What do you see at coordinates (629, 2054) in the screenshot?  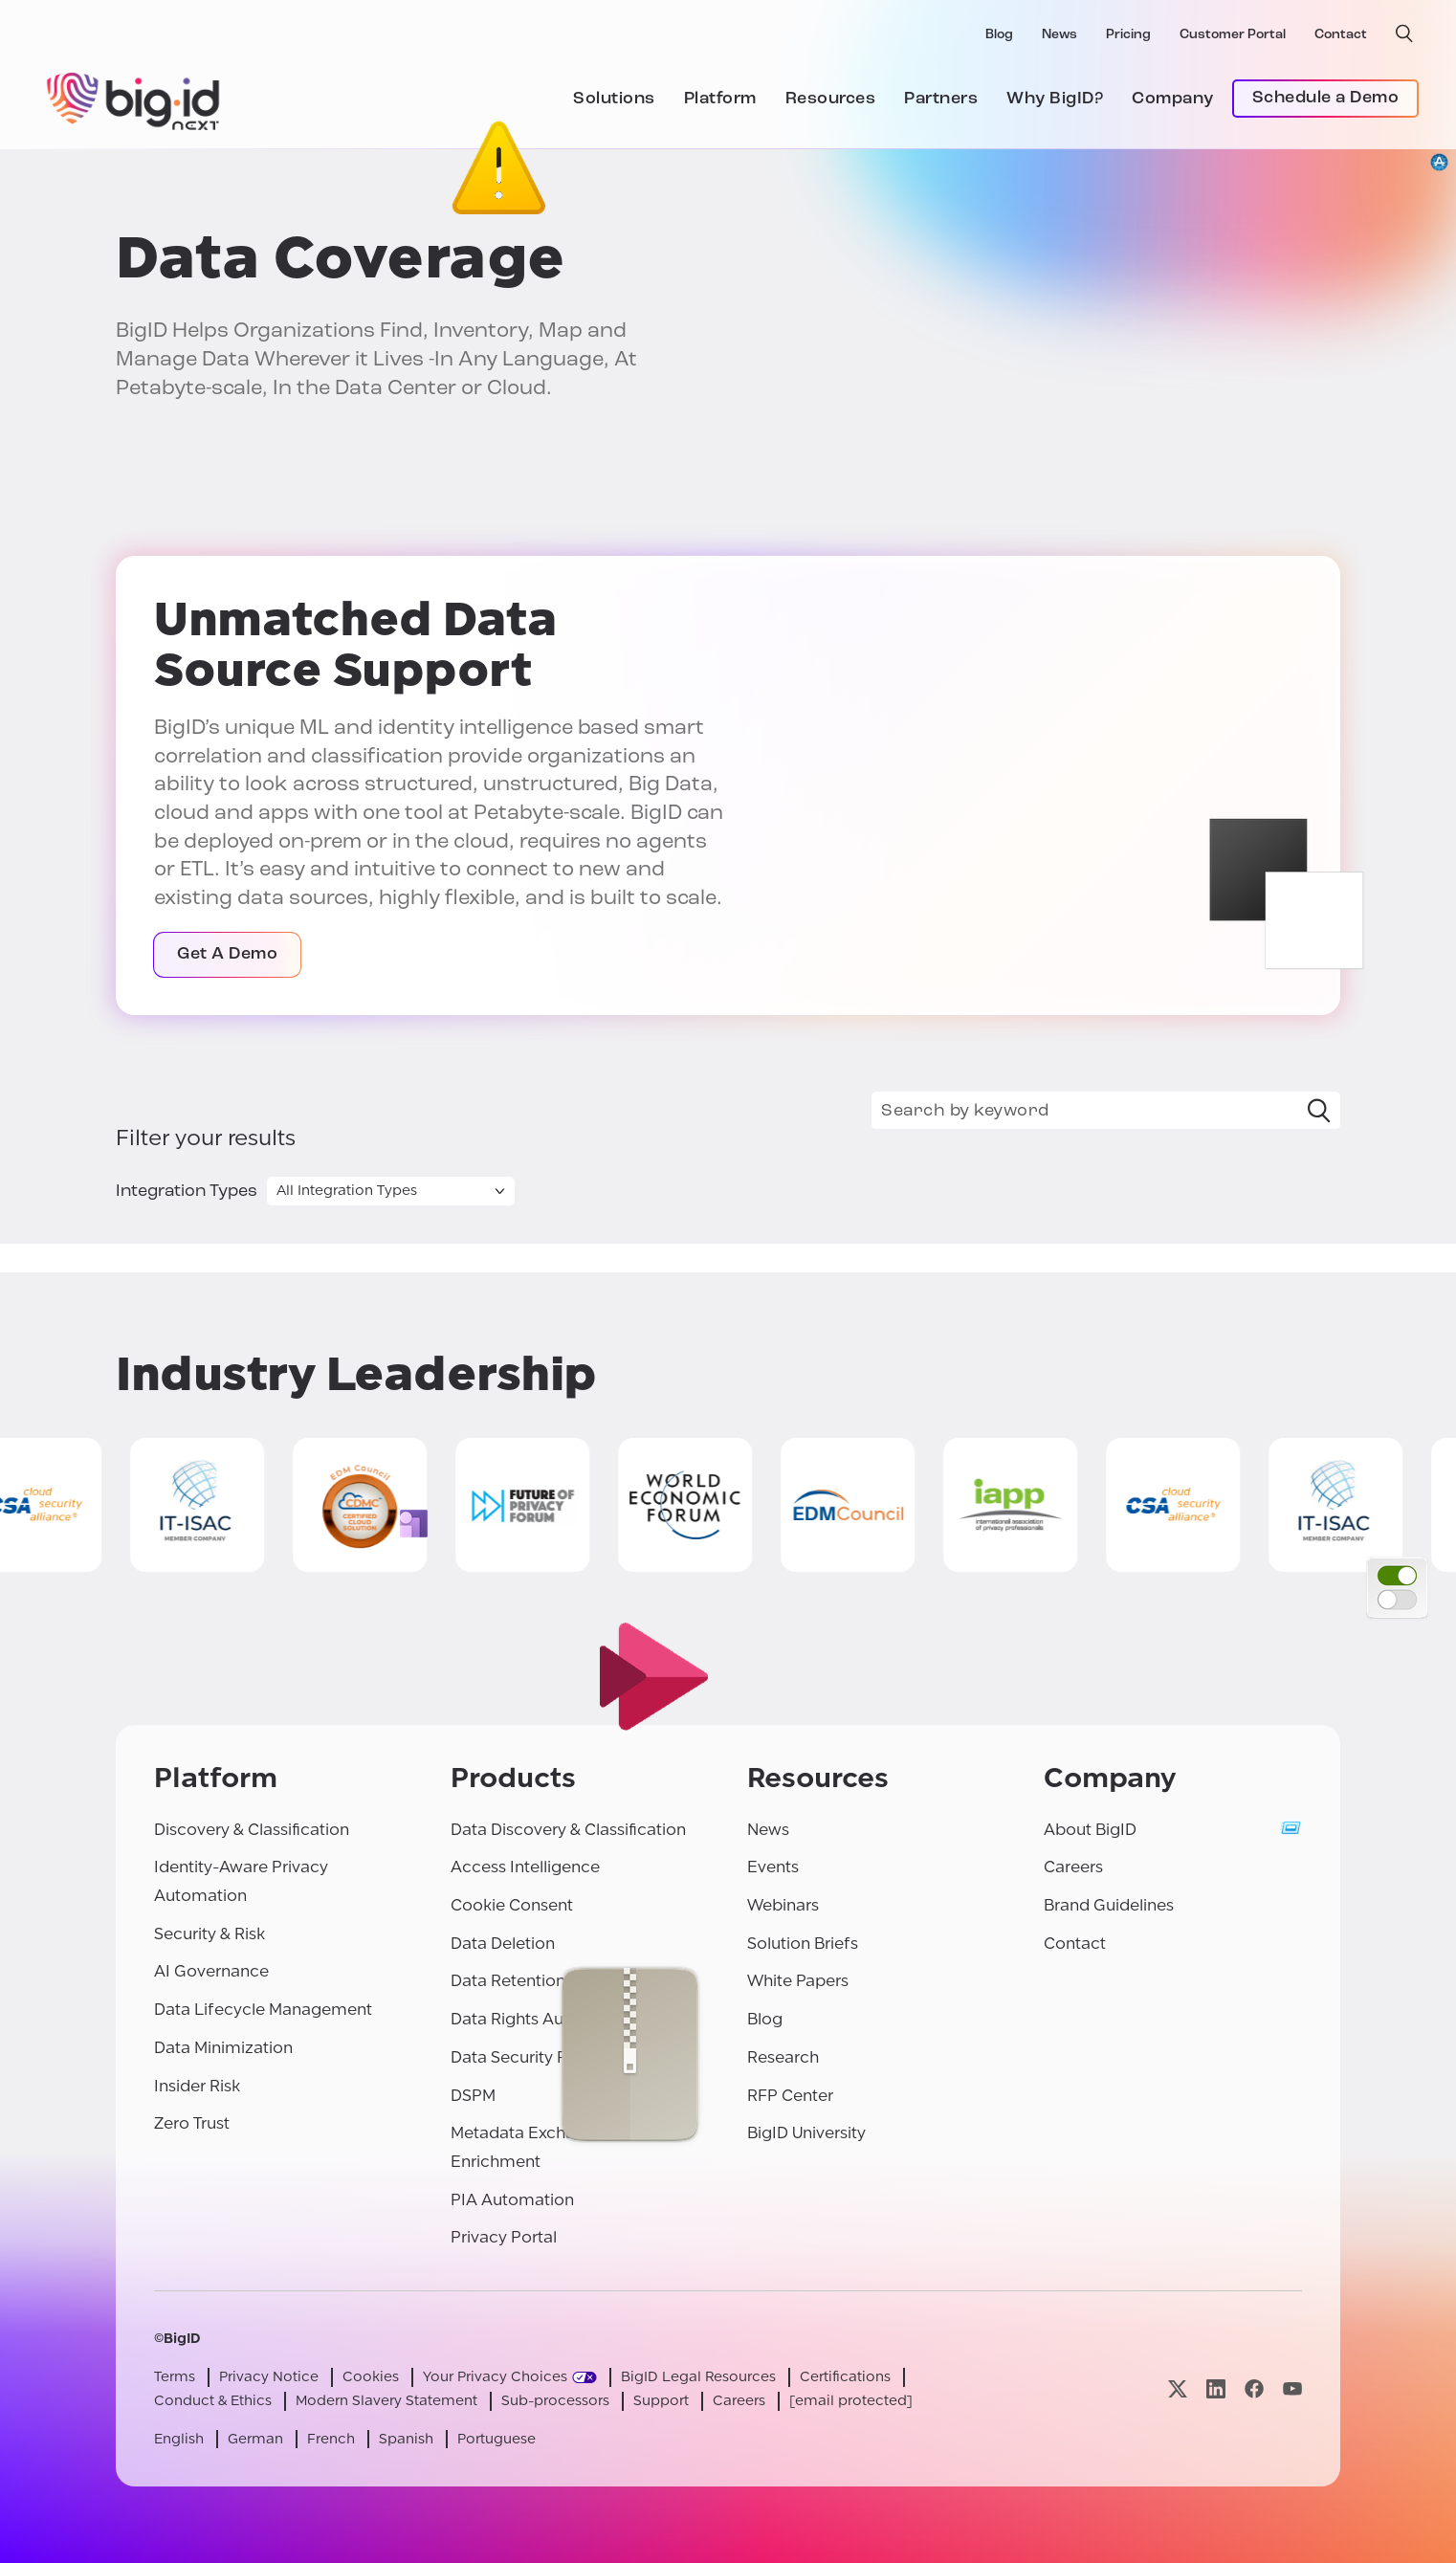 I see `open engrampa archive manager` at bounding box center [629, 2054].